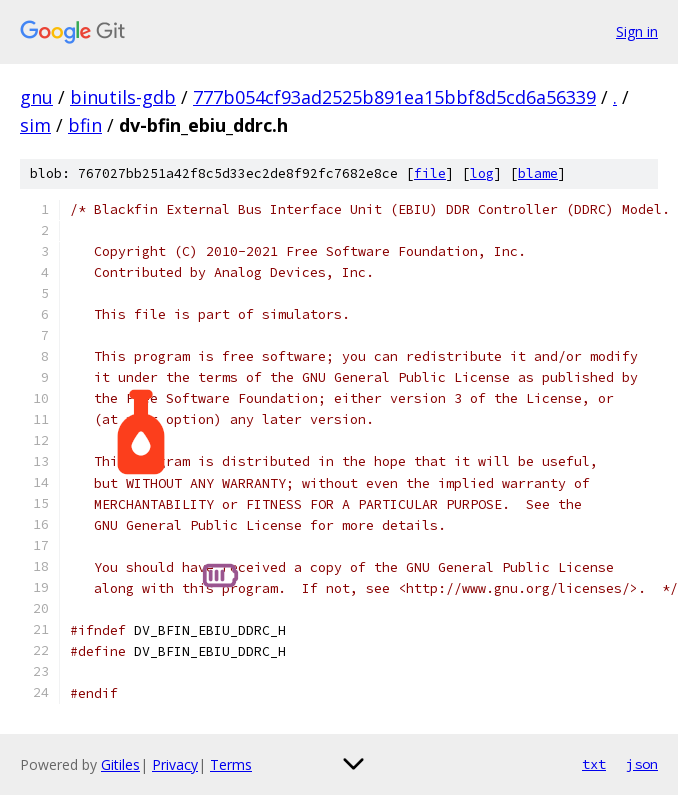  Describe the element at coordinates (141, 432) in the screenshot. I see `indicates liquid medication or dosage` at that location.